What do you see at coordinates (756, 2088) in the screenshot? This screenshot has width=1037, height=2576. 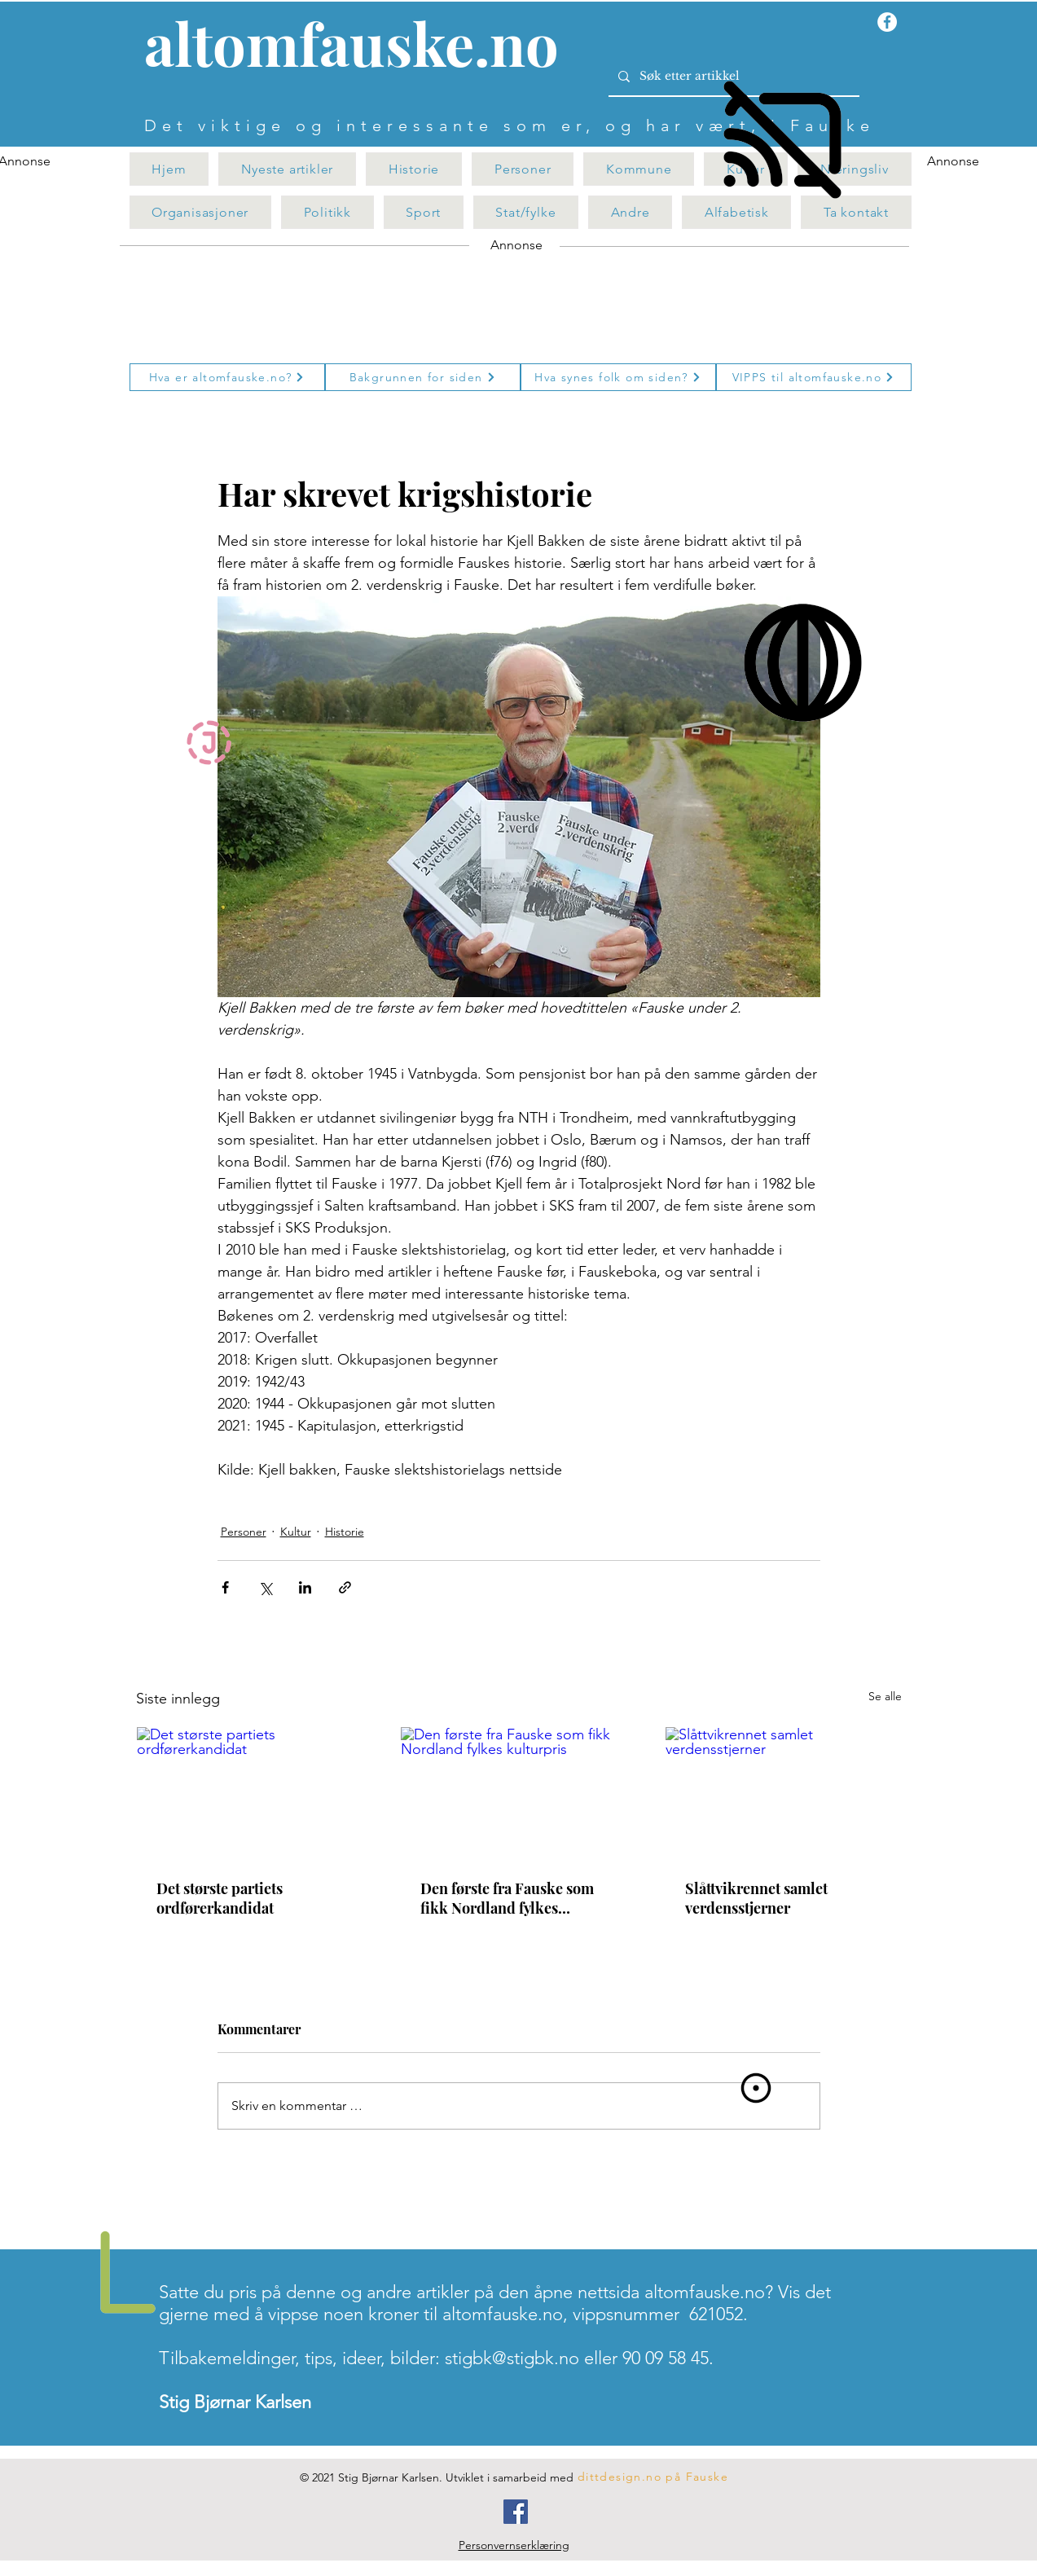 I see `select or mark an item as active` at bounding box center [756, 2088].